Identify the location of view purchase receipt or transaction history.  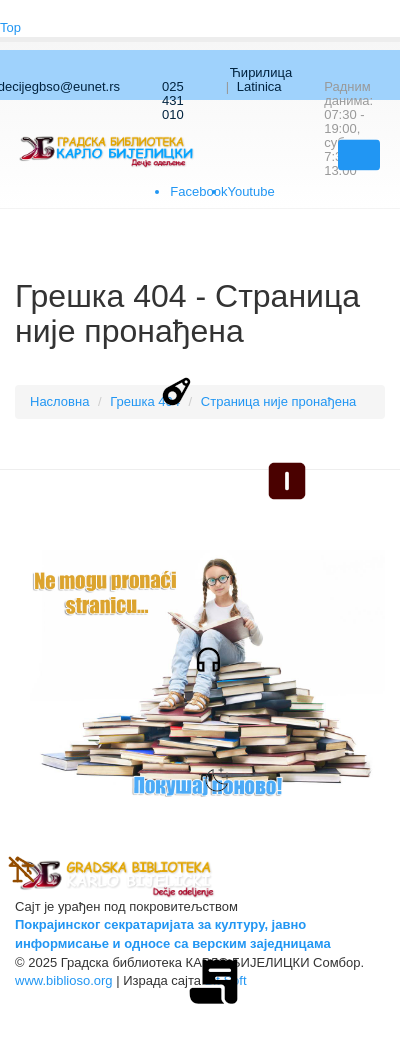
(213, 981).